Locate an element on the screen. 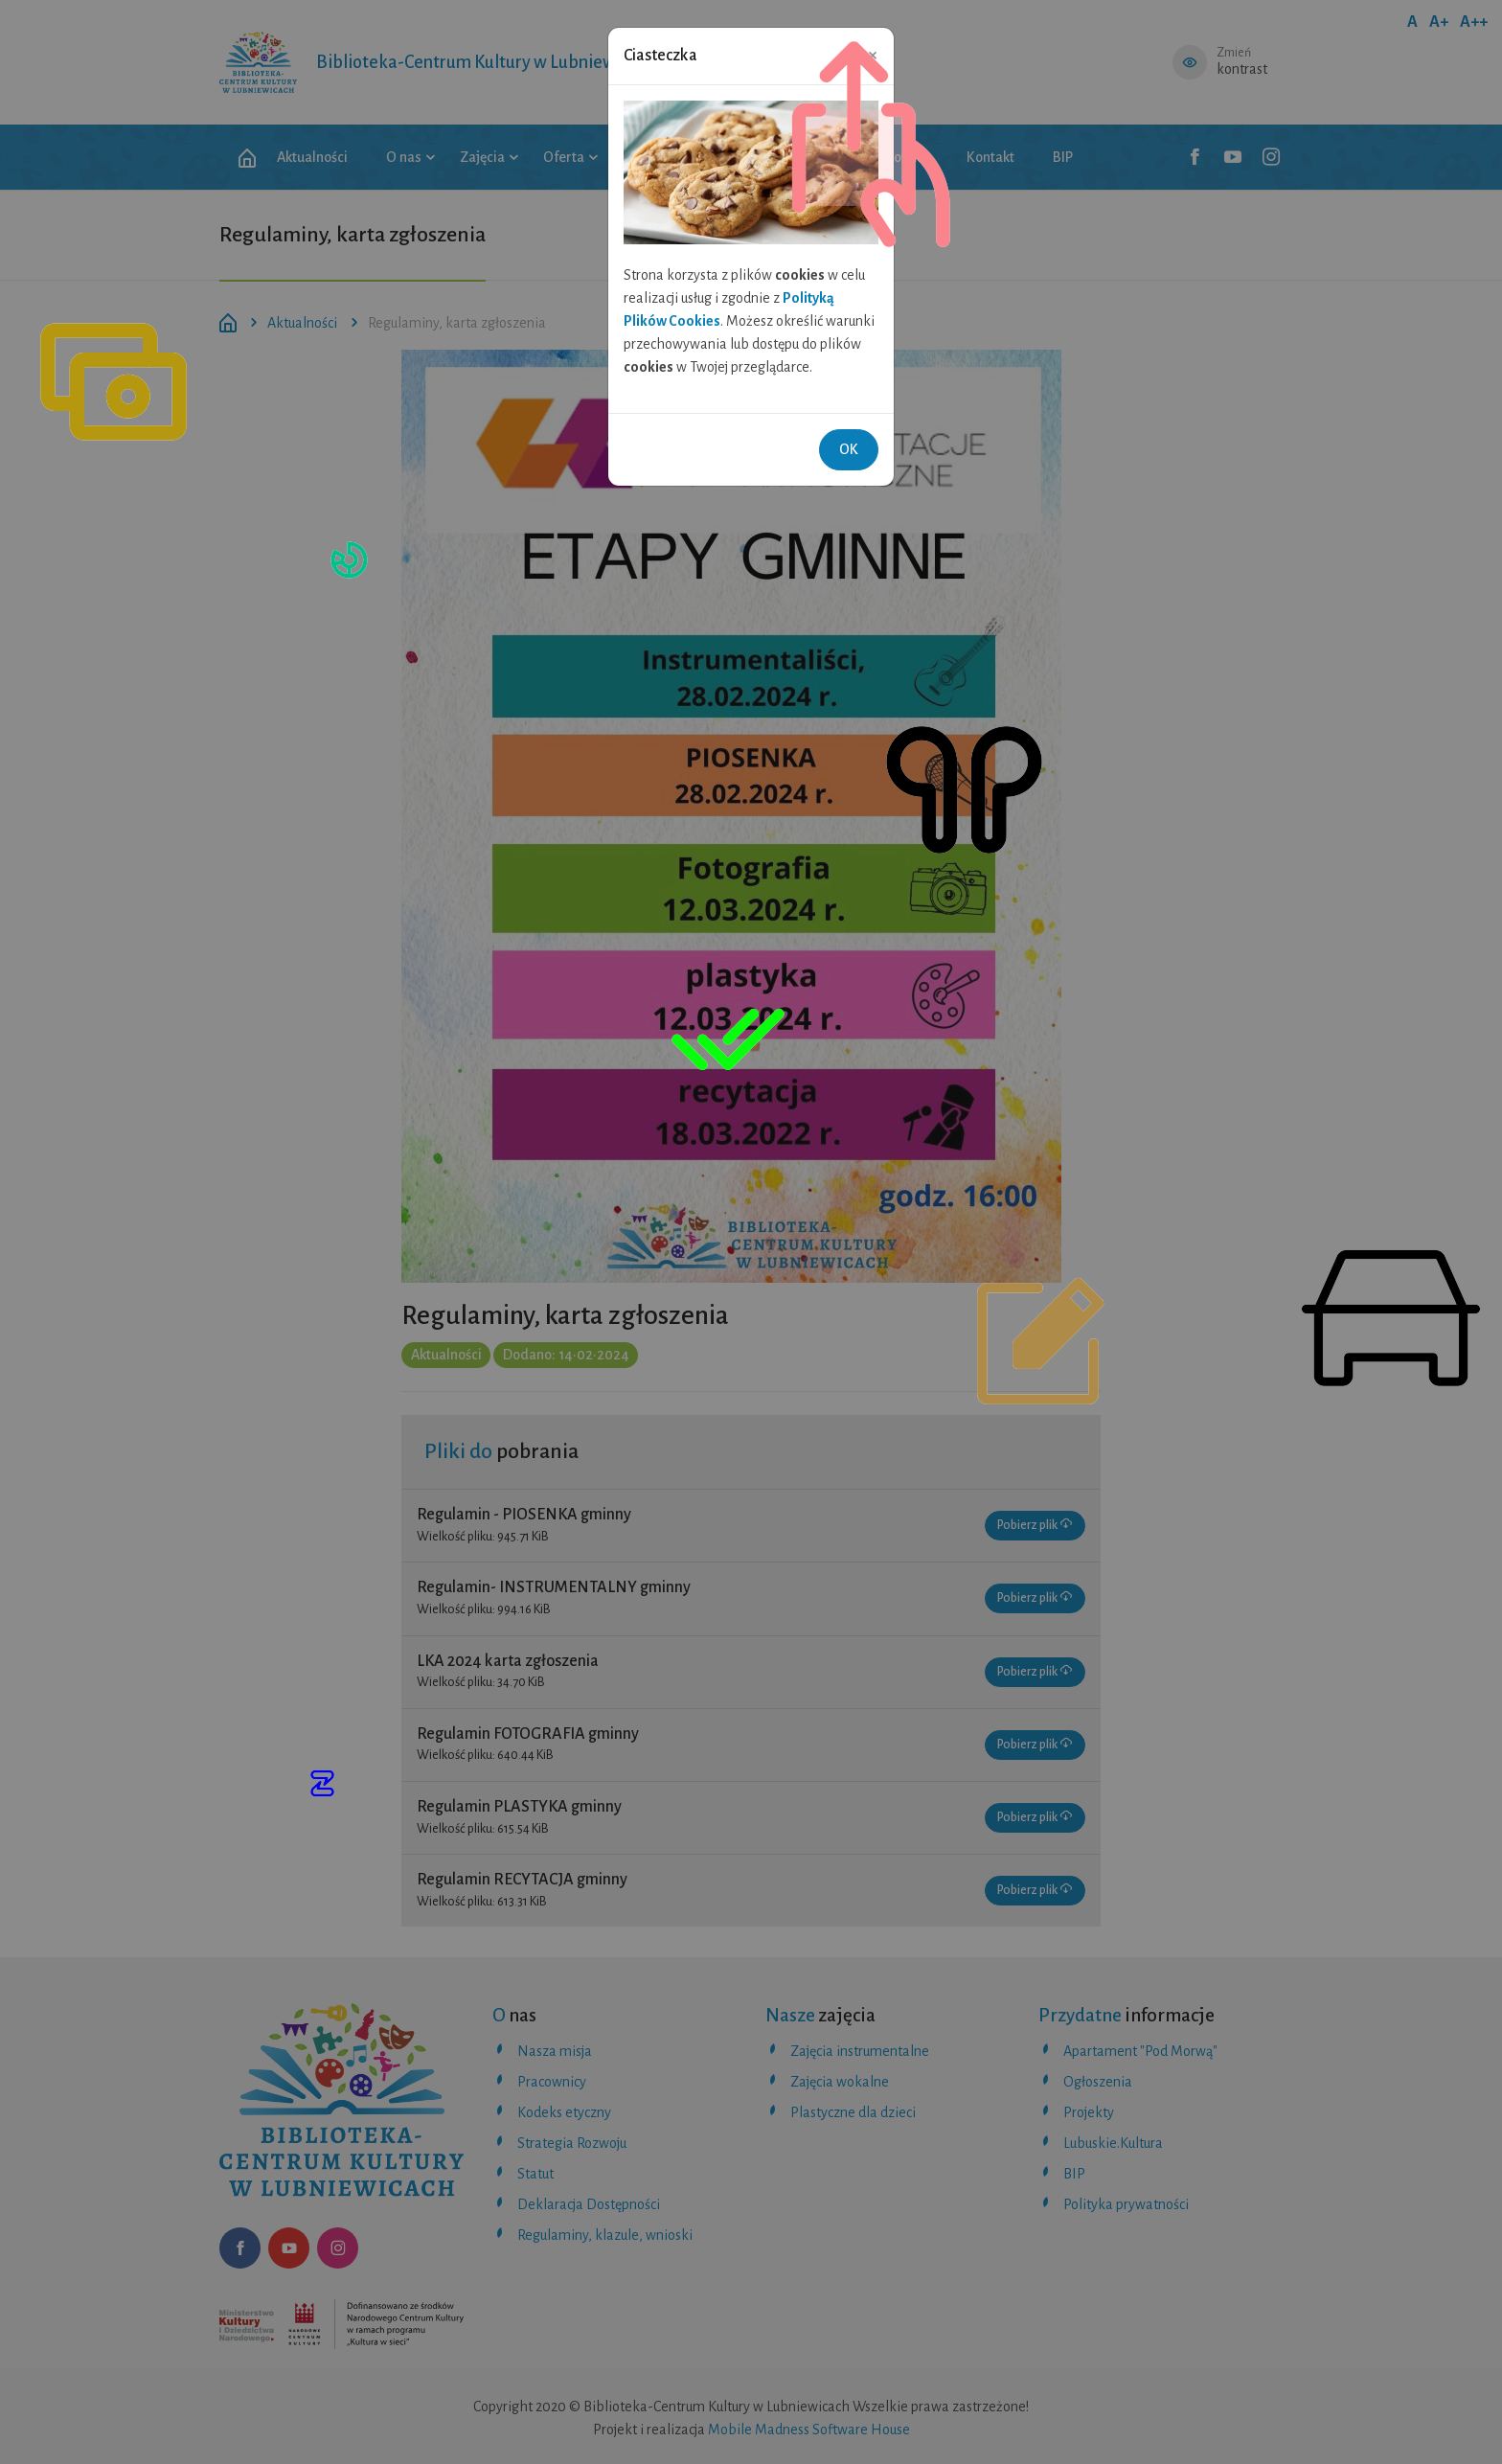  indicates all items have been completed or verified is located at coordinates (728, 1039).